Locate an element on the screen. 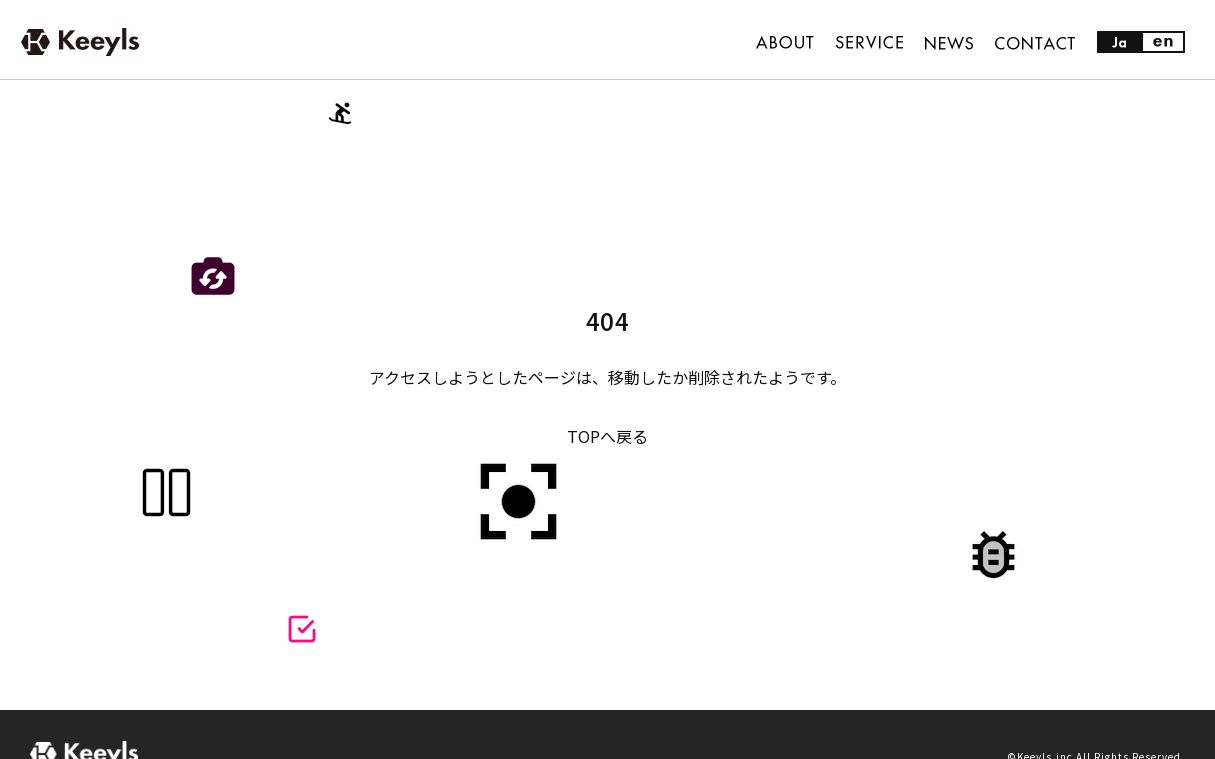 The width and height of the screenshot is (1215, 759). switch to column view layout is located at coordinates (166, 492).